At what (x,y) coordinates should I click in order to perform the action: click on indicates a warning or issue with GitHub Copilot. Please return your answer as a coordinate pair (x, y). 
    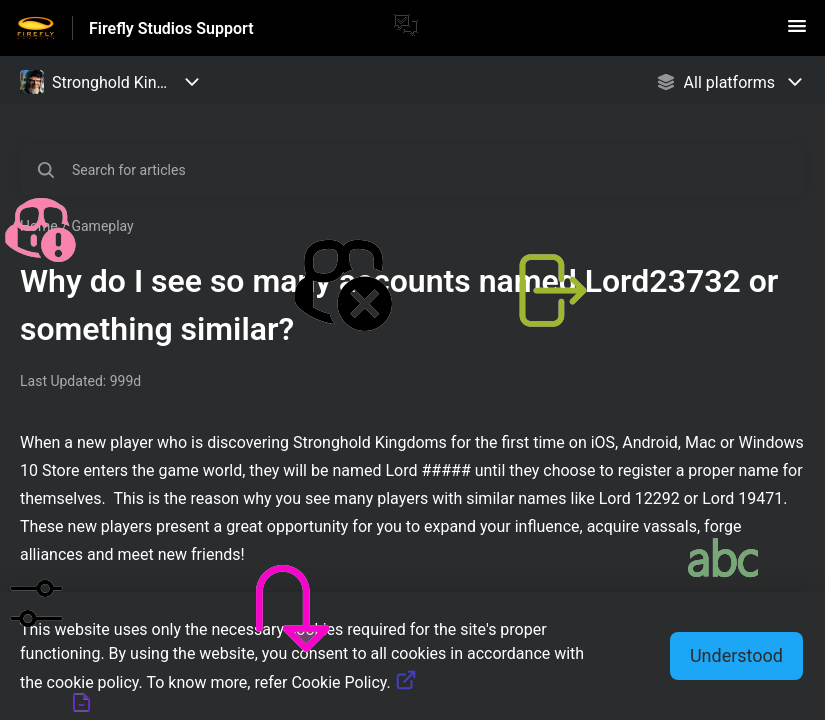
    Looking at the image, I should click on (40, 230).